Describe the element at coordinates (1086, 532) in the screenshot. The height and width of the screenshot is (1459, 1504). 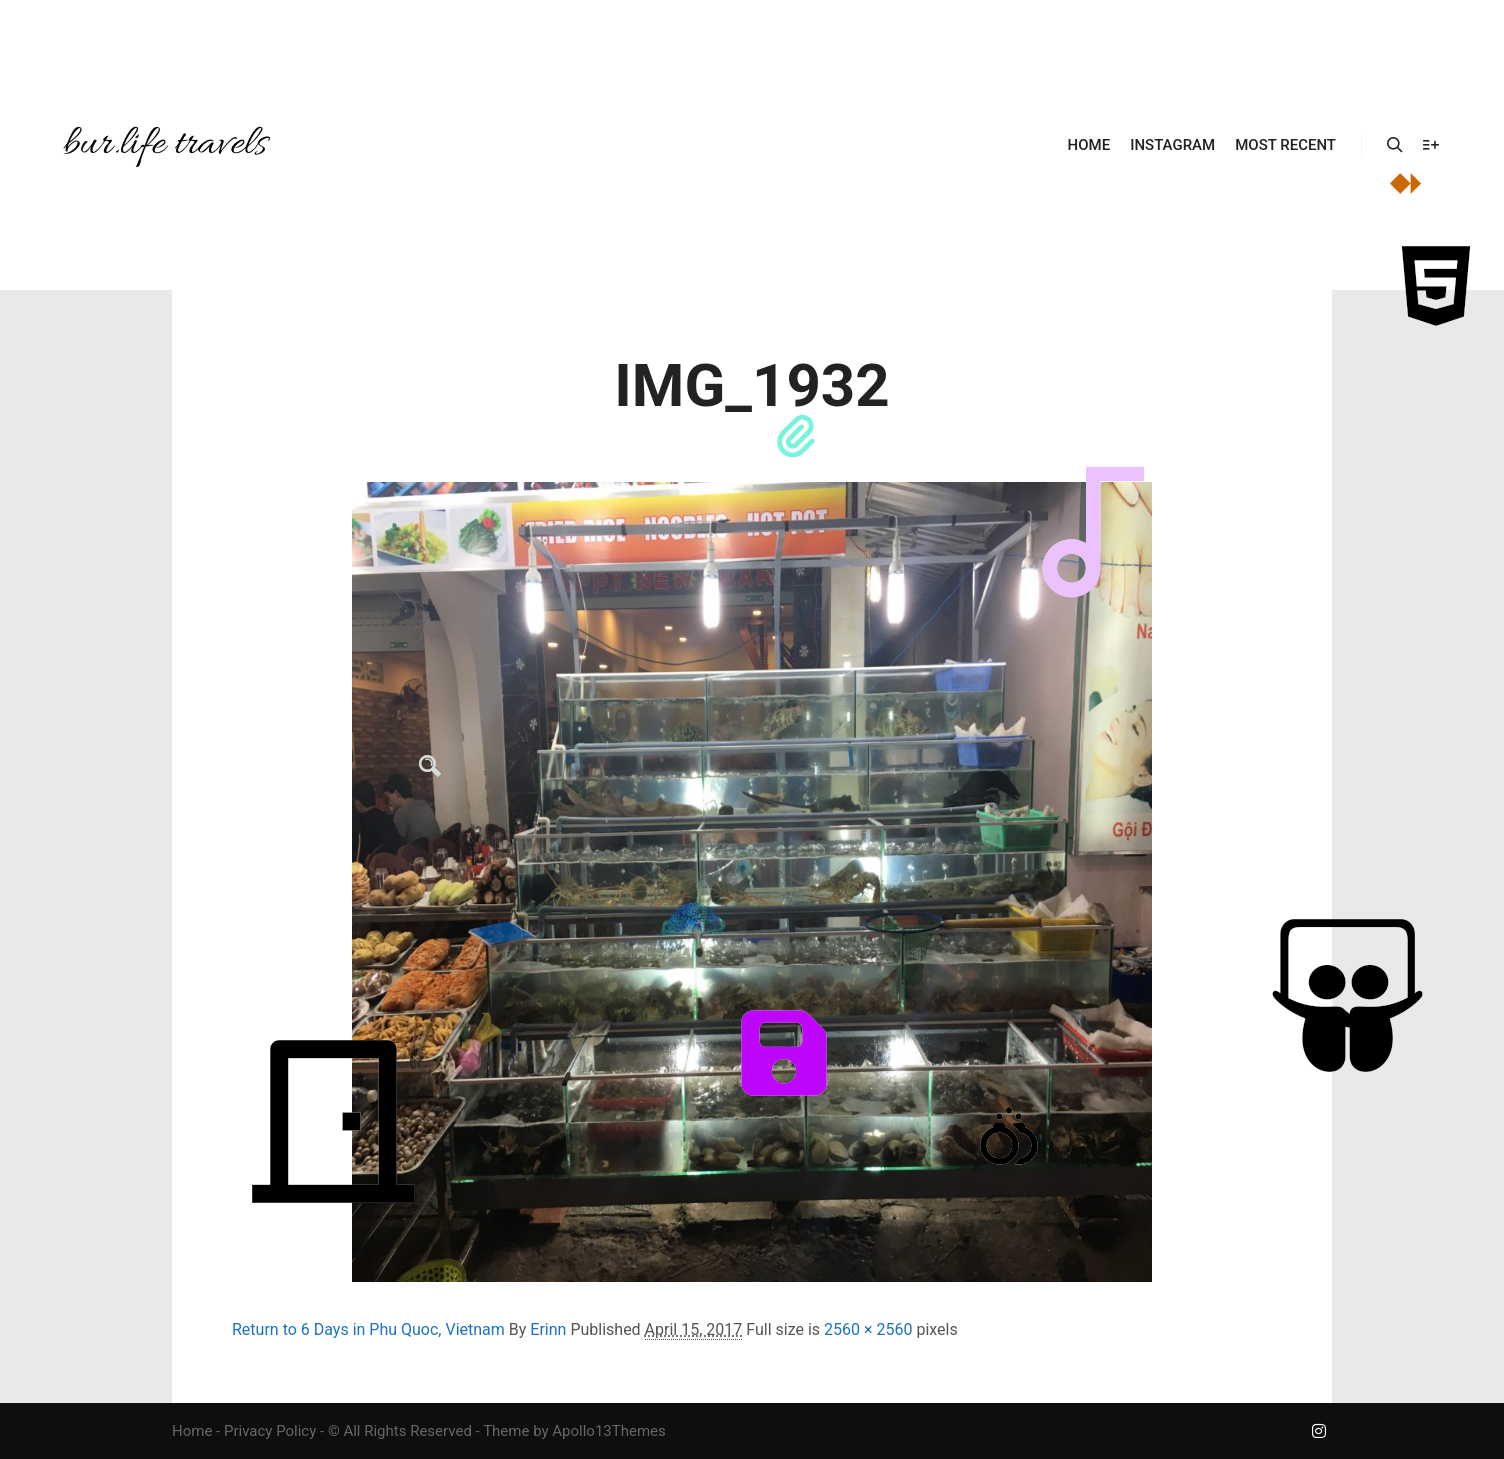
I see `access music library or audio files` at that location.